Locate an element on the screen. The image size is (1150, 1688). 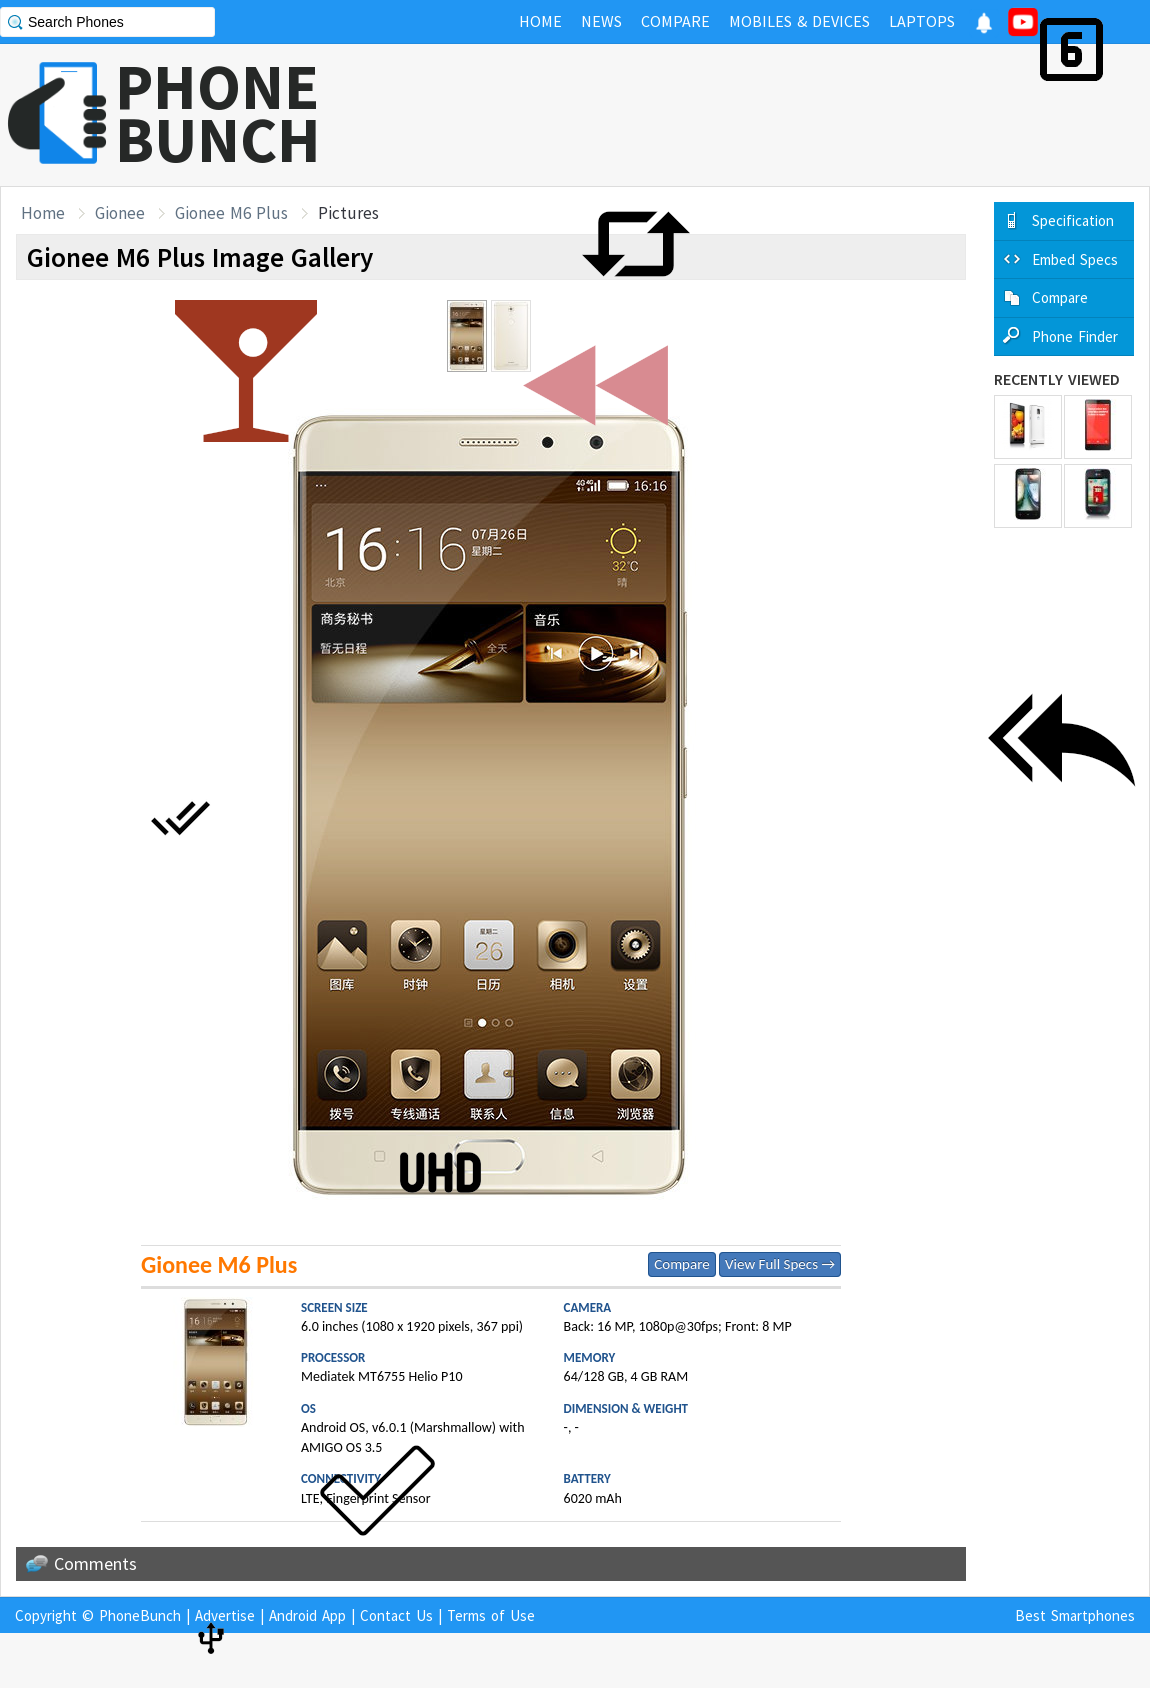
select filter or preset number 6 is located at coordinates (1071, 49).